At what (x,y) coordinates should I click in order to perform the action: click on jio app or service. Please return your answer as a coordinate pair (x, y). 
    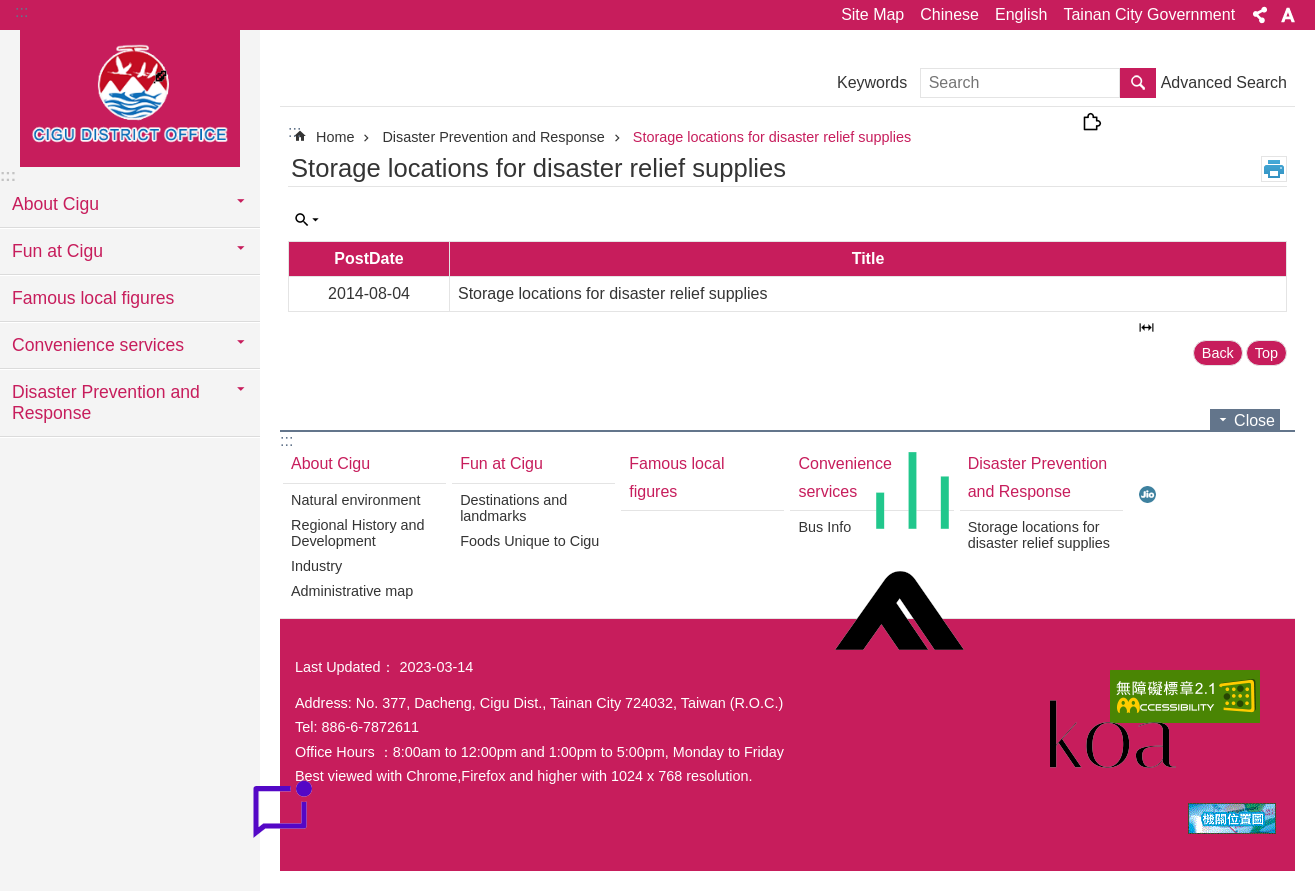
    Looking at the image, I should click on (1147, 494).